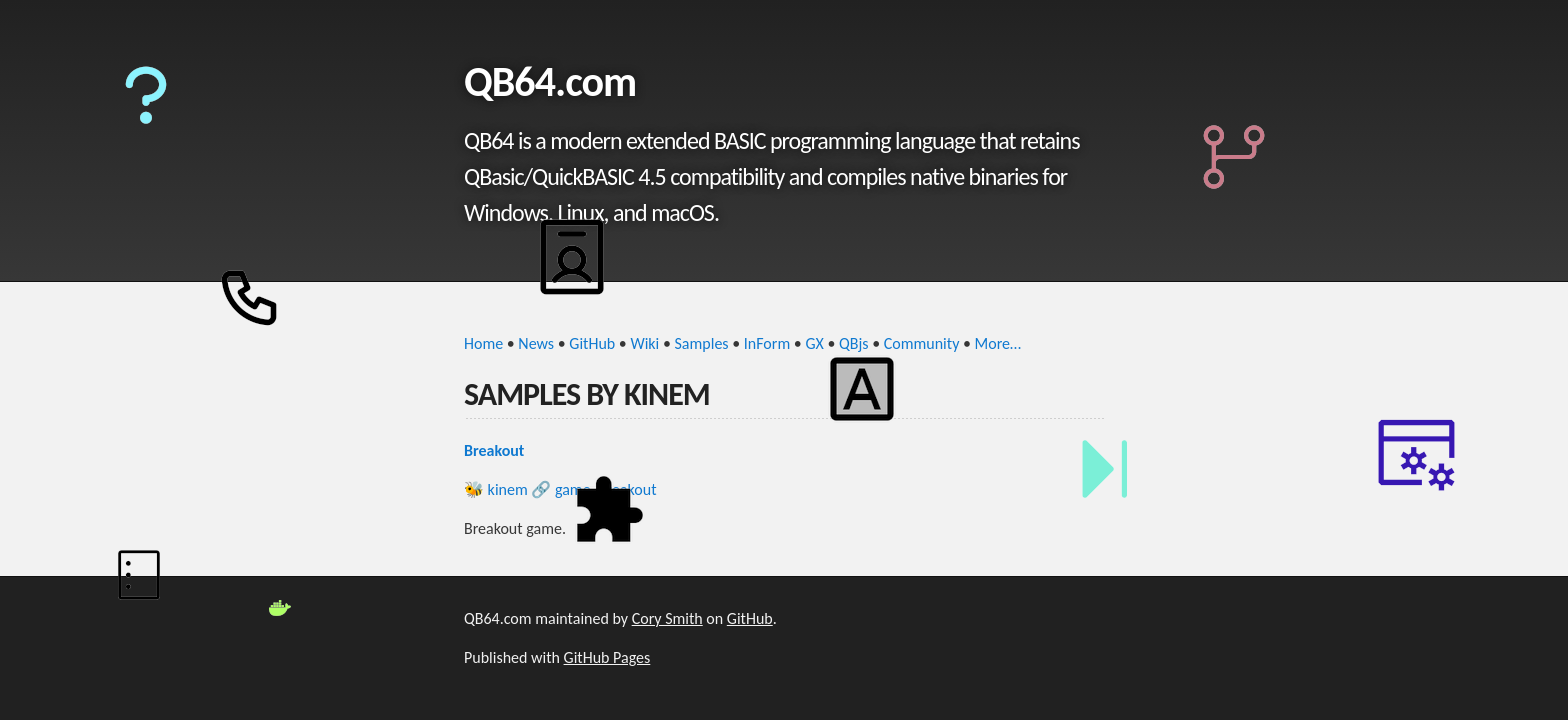 This screenshot has height=720, width=1568. Describe the element at coordinates (280, 608) in the screenshot. I see `docker container management` at that location.